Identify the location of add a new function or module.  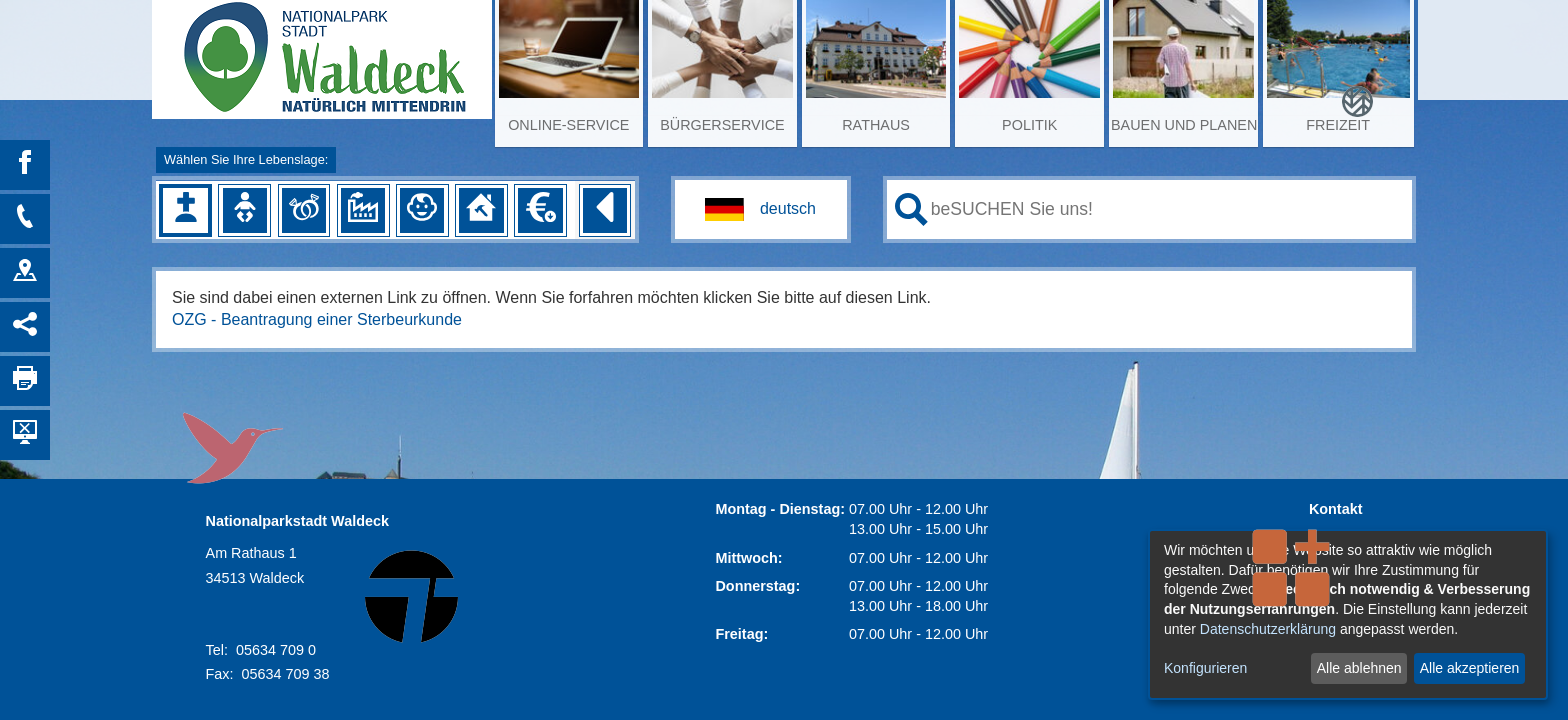
(1291, 568).